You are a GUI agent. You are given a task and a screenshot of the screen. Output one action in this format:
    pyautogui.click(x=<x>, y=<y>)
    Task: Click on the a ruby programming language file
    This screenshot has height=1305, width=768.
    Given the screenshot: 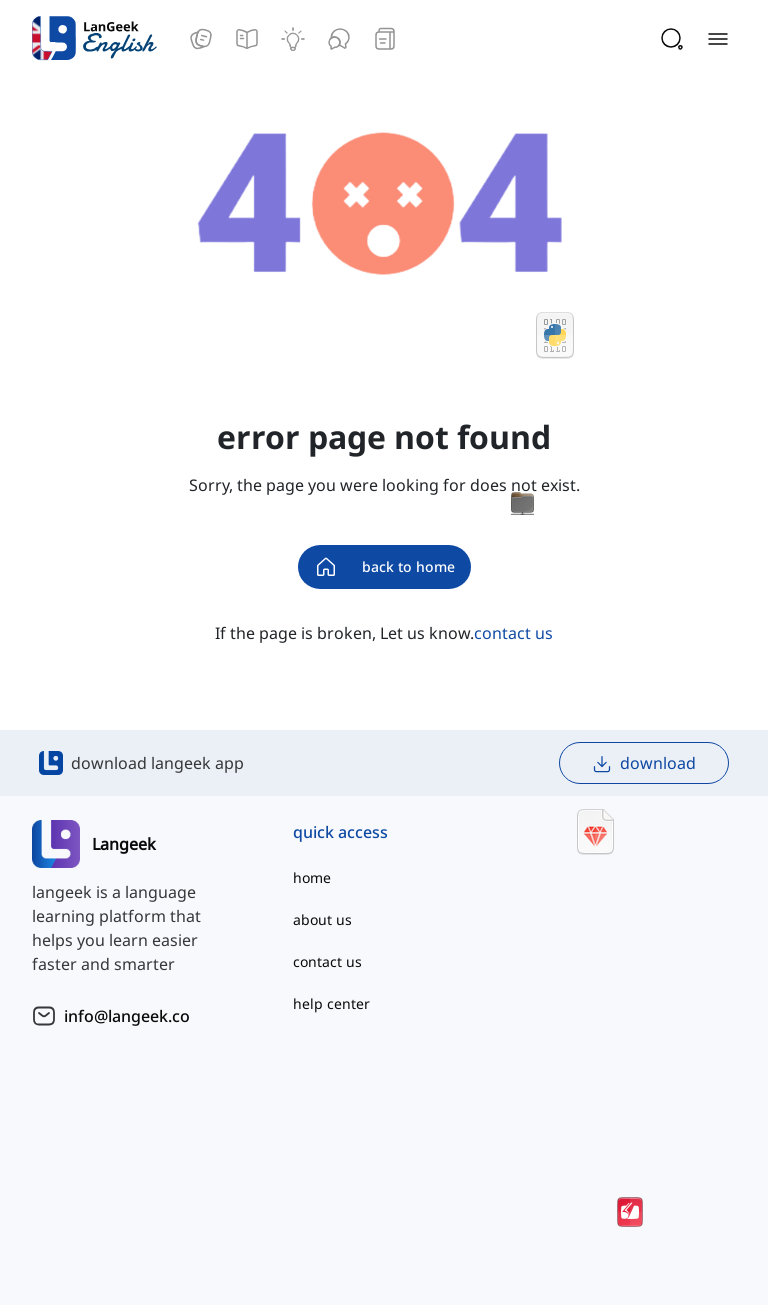 What is the action you would take?
    pyautogui.click(x=595, y=831)
    